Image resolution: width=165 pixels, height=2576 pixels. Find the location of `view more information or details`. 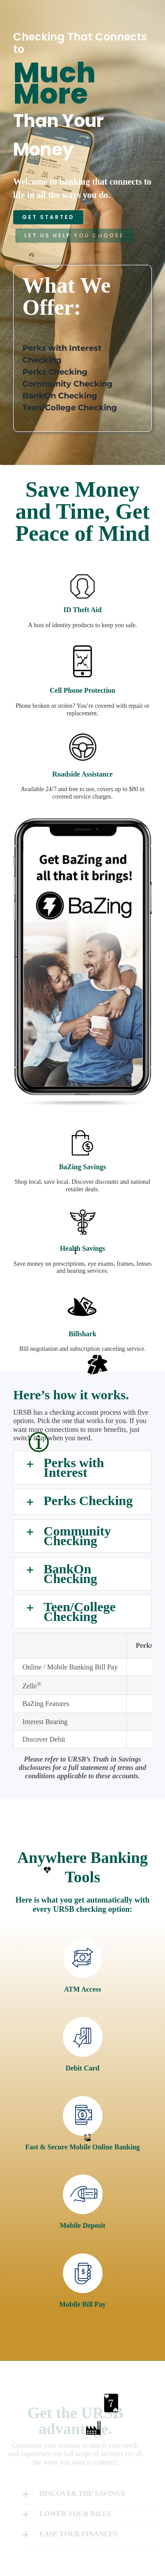

view more information or details is located at coordinates (39, 1442).